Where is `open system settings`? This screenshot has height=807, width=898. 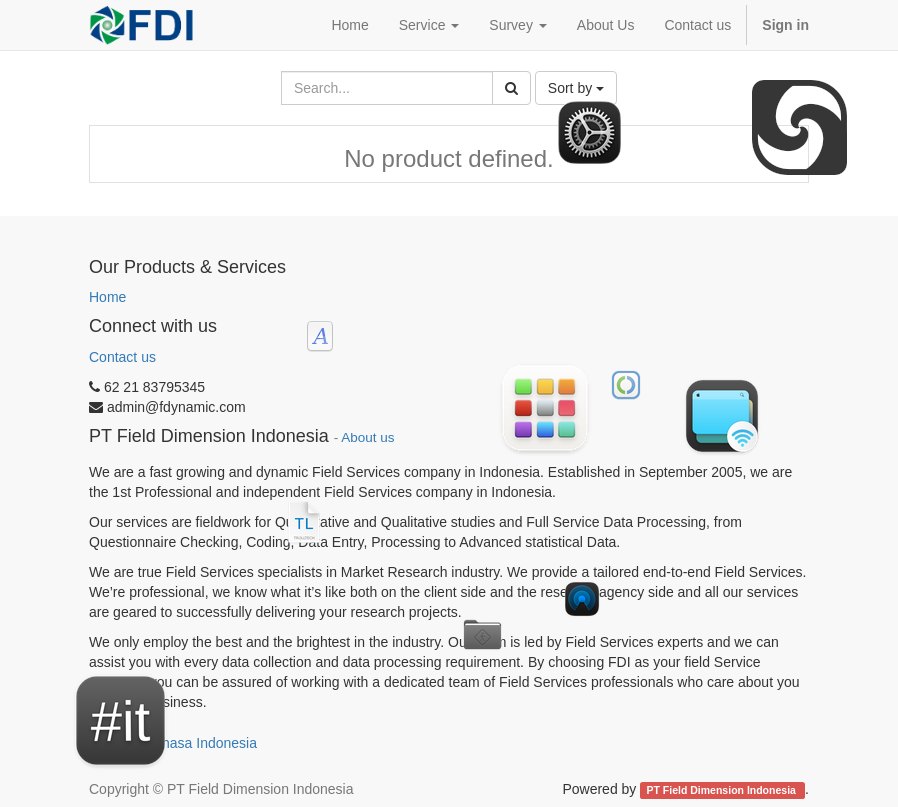
open system settings is located at coordinates (589, 132).